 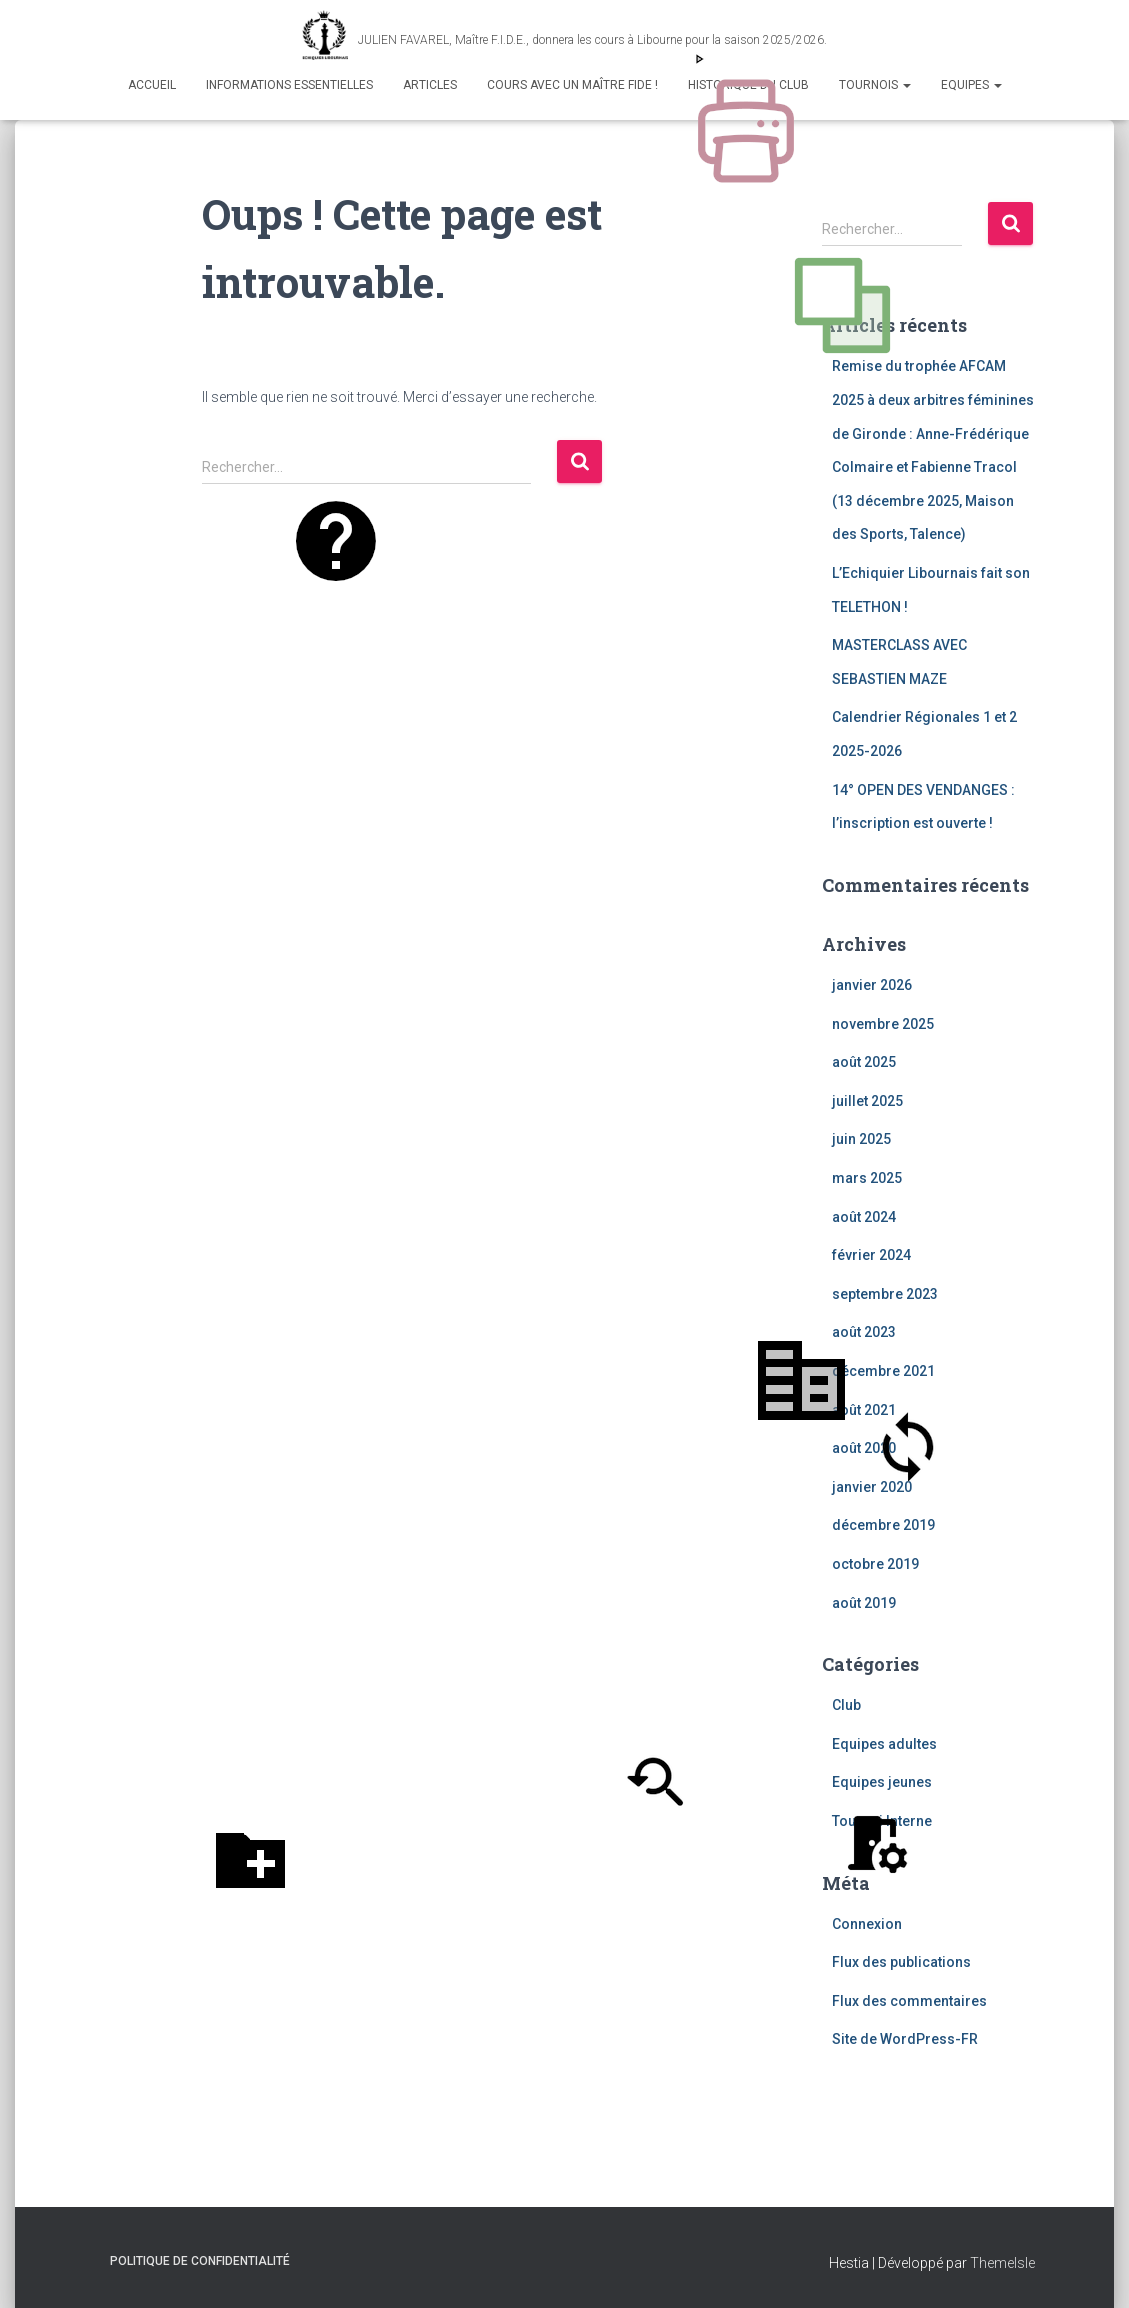 What do you see at coordinates (842, 305) in the screenshot?
I see `subtract or remove a layer from selection` at bounding box center [842, 305].